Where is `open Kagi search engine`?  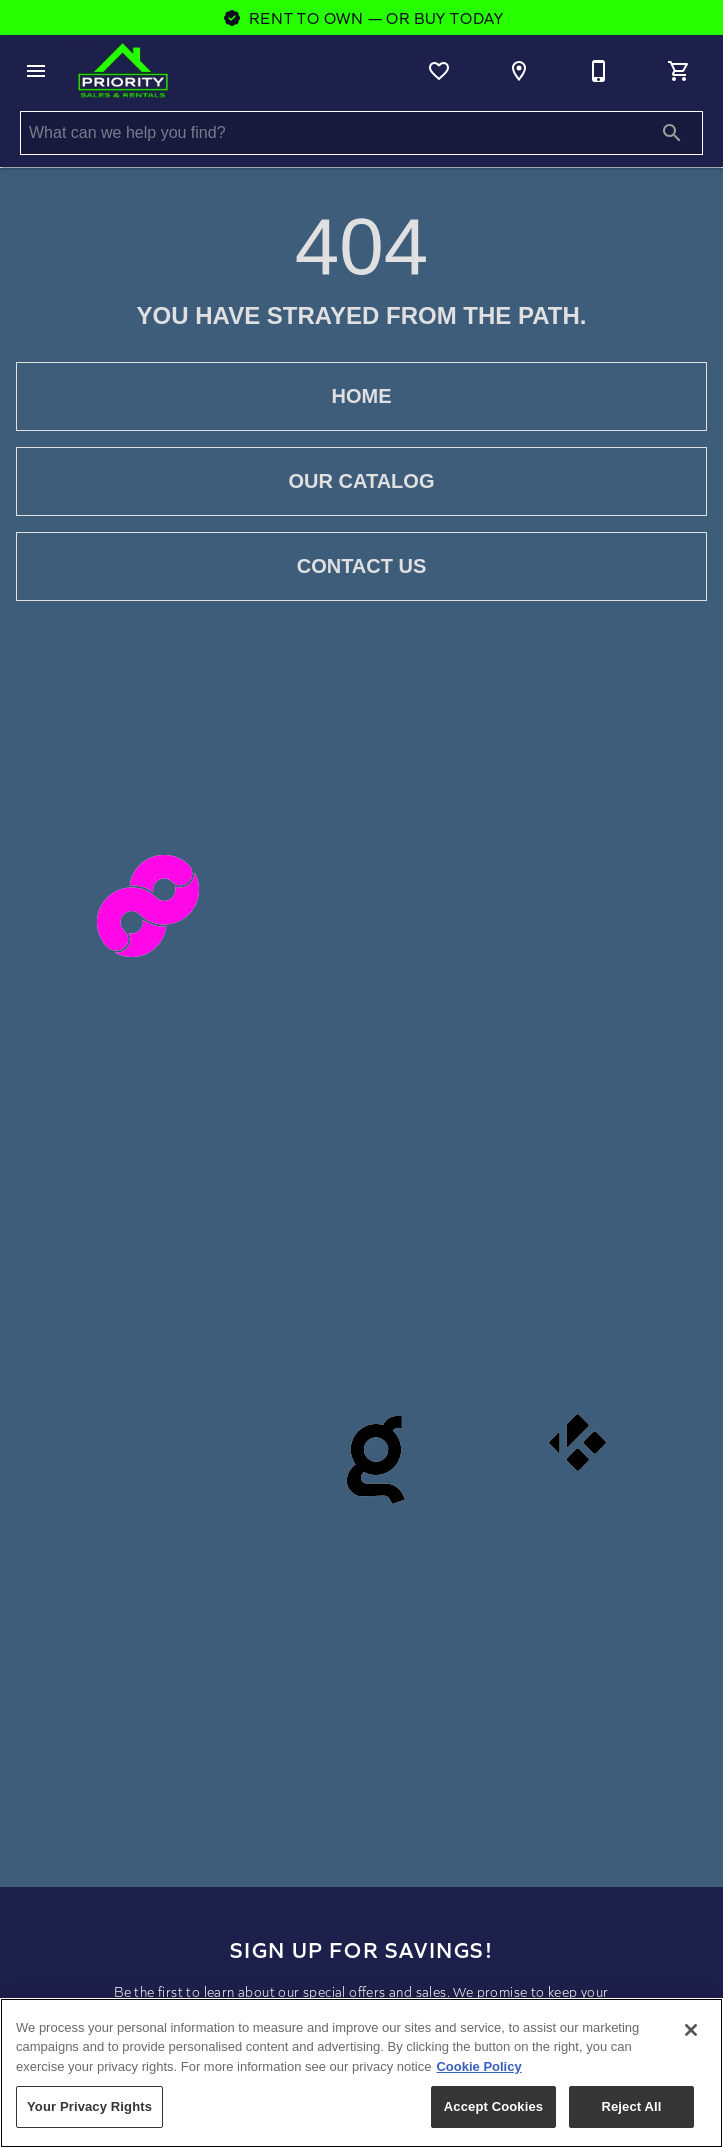
open Kagi search engine is located at coordinates (376, 1460).